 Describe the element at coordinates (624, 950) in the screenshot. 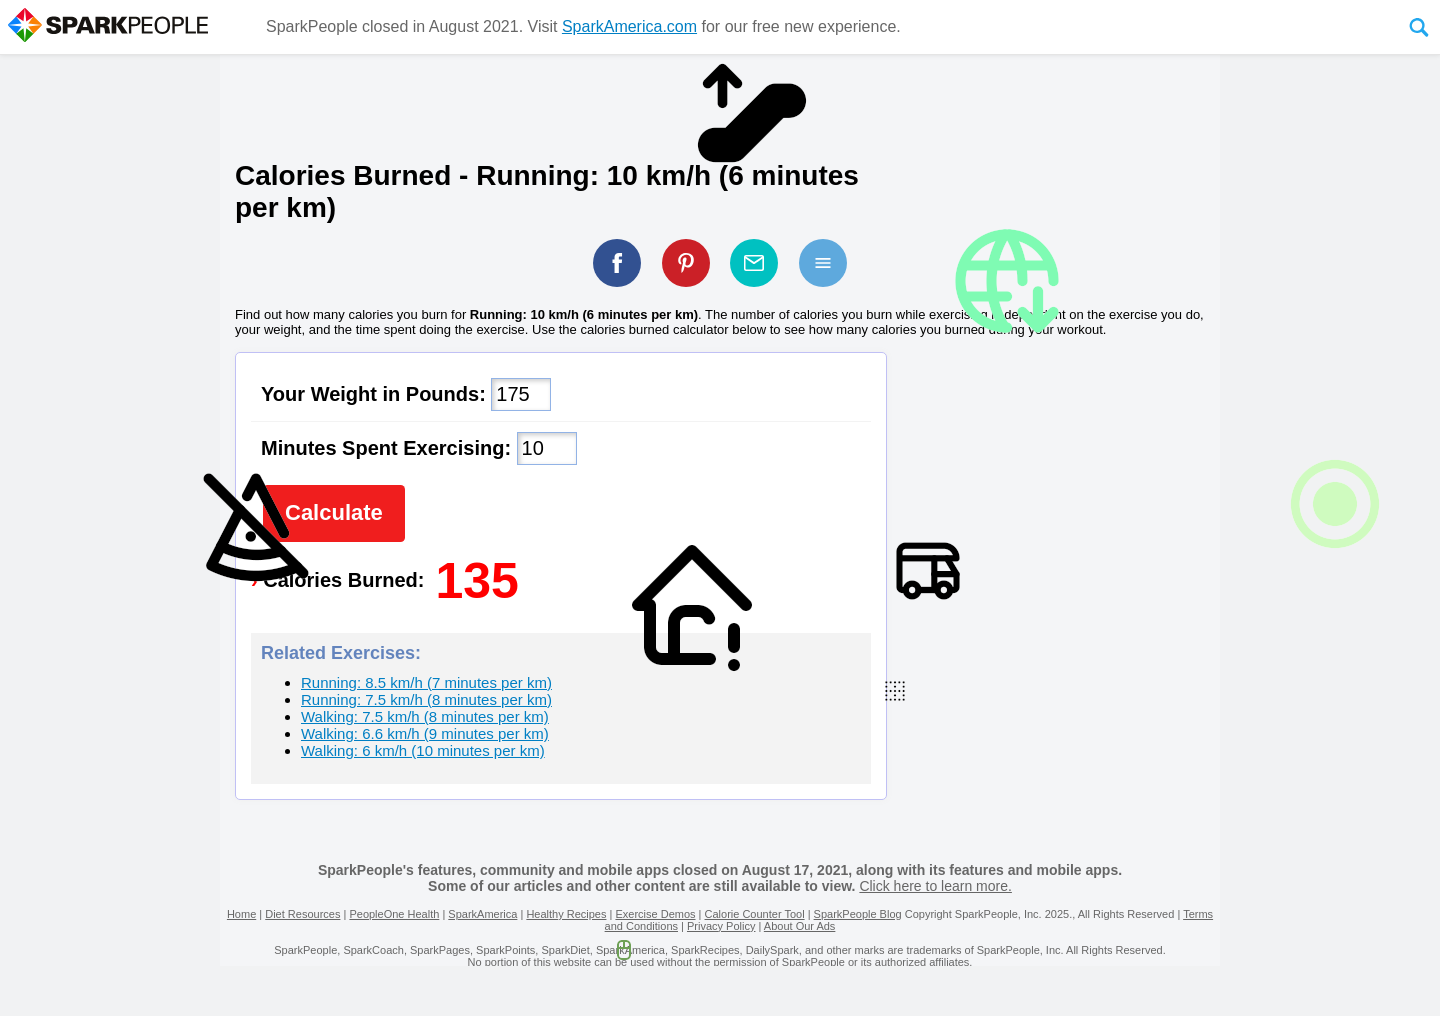

I see `mouse input device indicator` at that location.